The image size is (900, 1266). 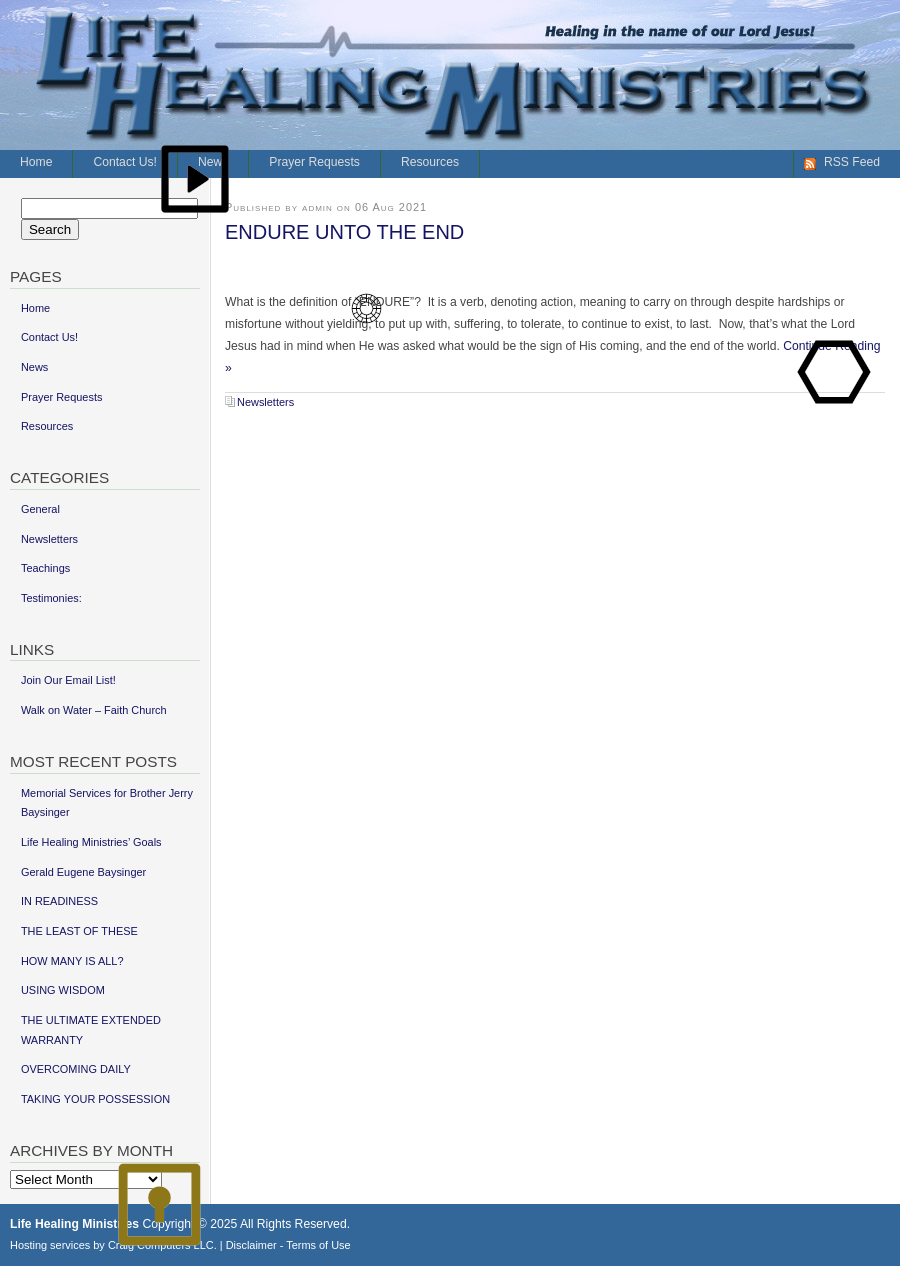 I want to click on play video content, so click(x=195, y=179).